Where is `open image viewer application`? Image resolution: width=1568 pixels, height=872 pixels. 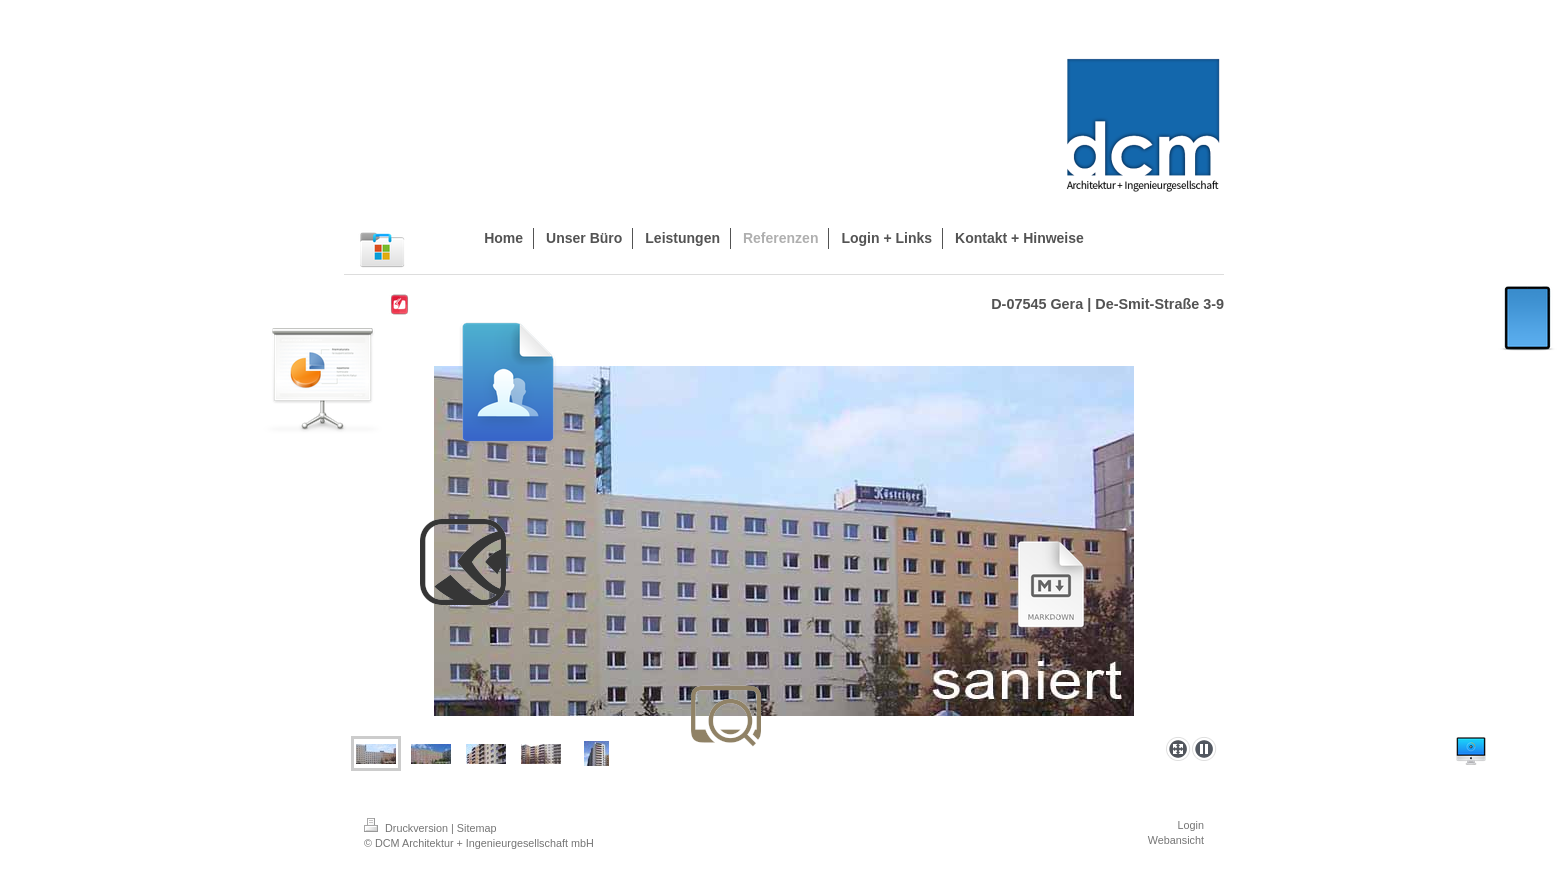
open image viewer application is located at coordinates (726, 712).